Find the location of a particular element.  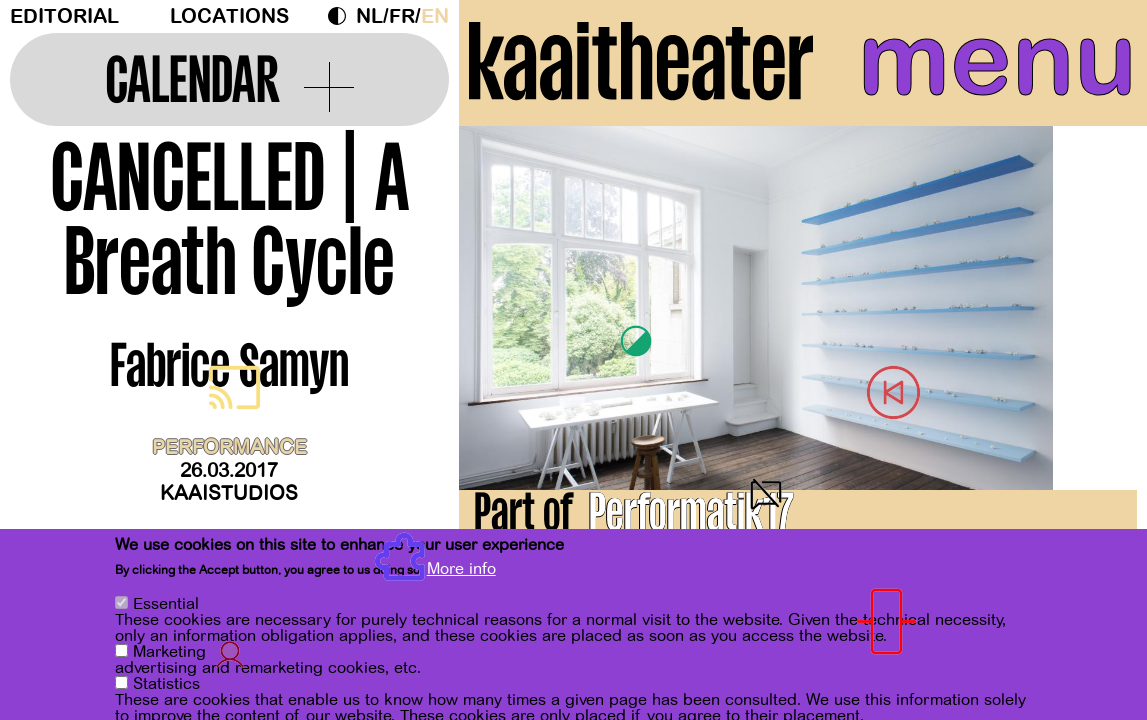

skip to previous track is located at coordinates (893, 392).